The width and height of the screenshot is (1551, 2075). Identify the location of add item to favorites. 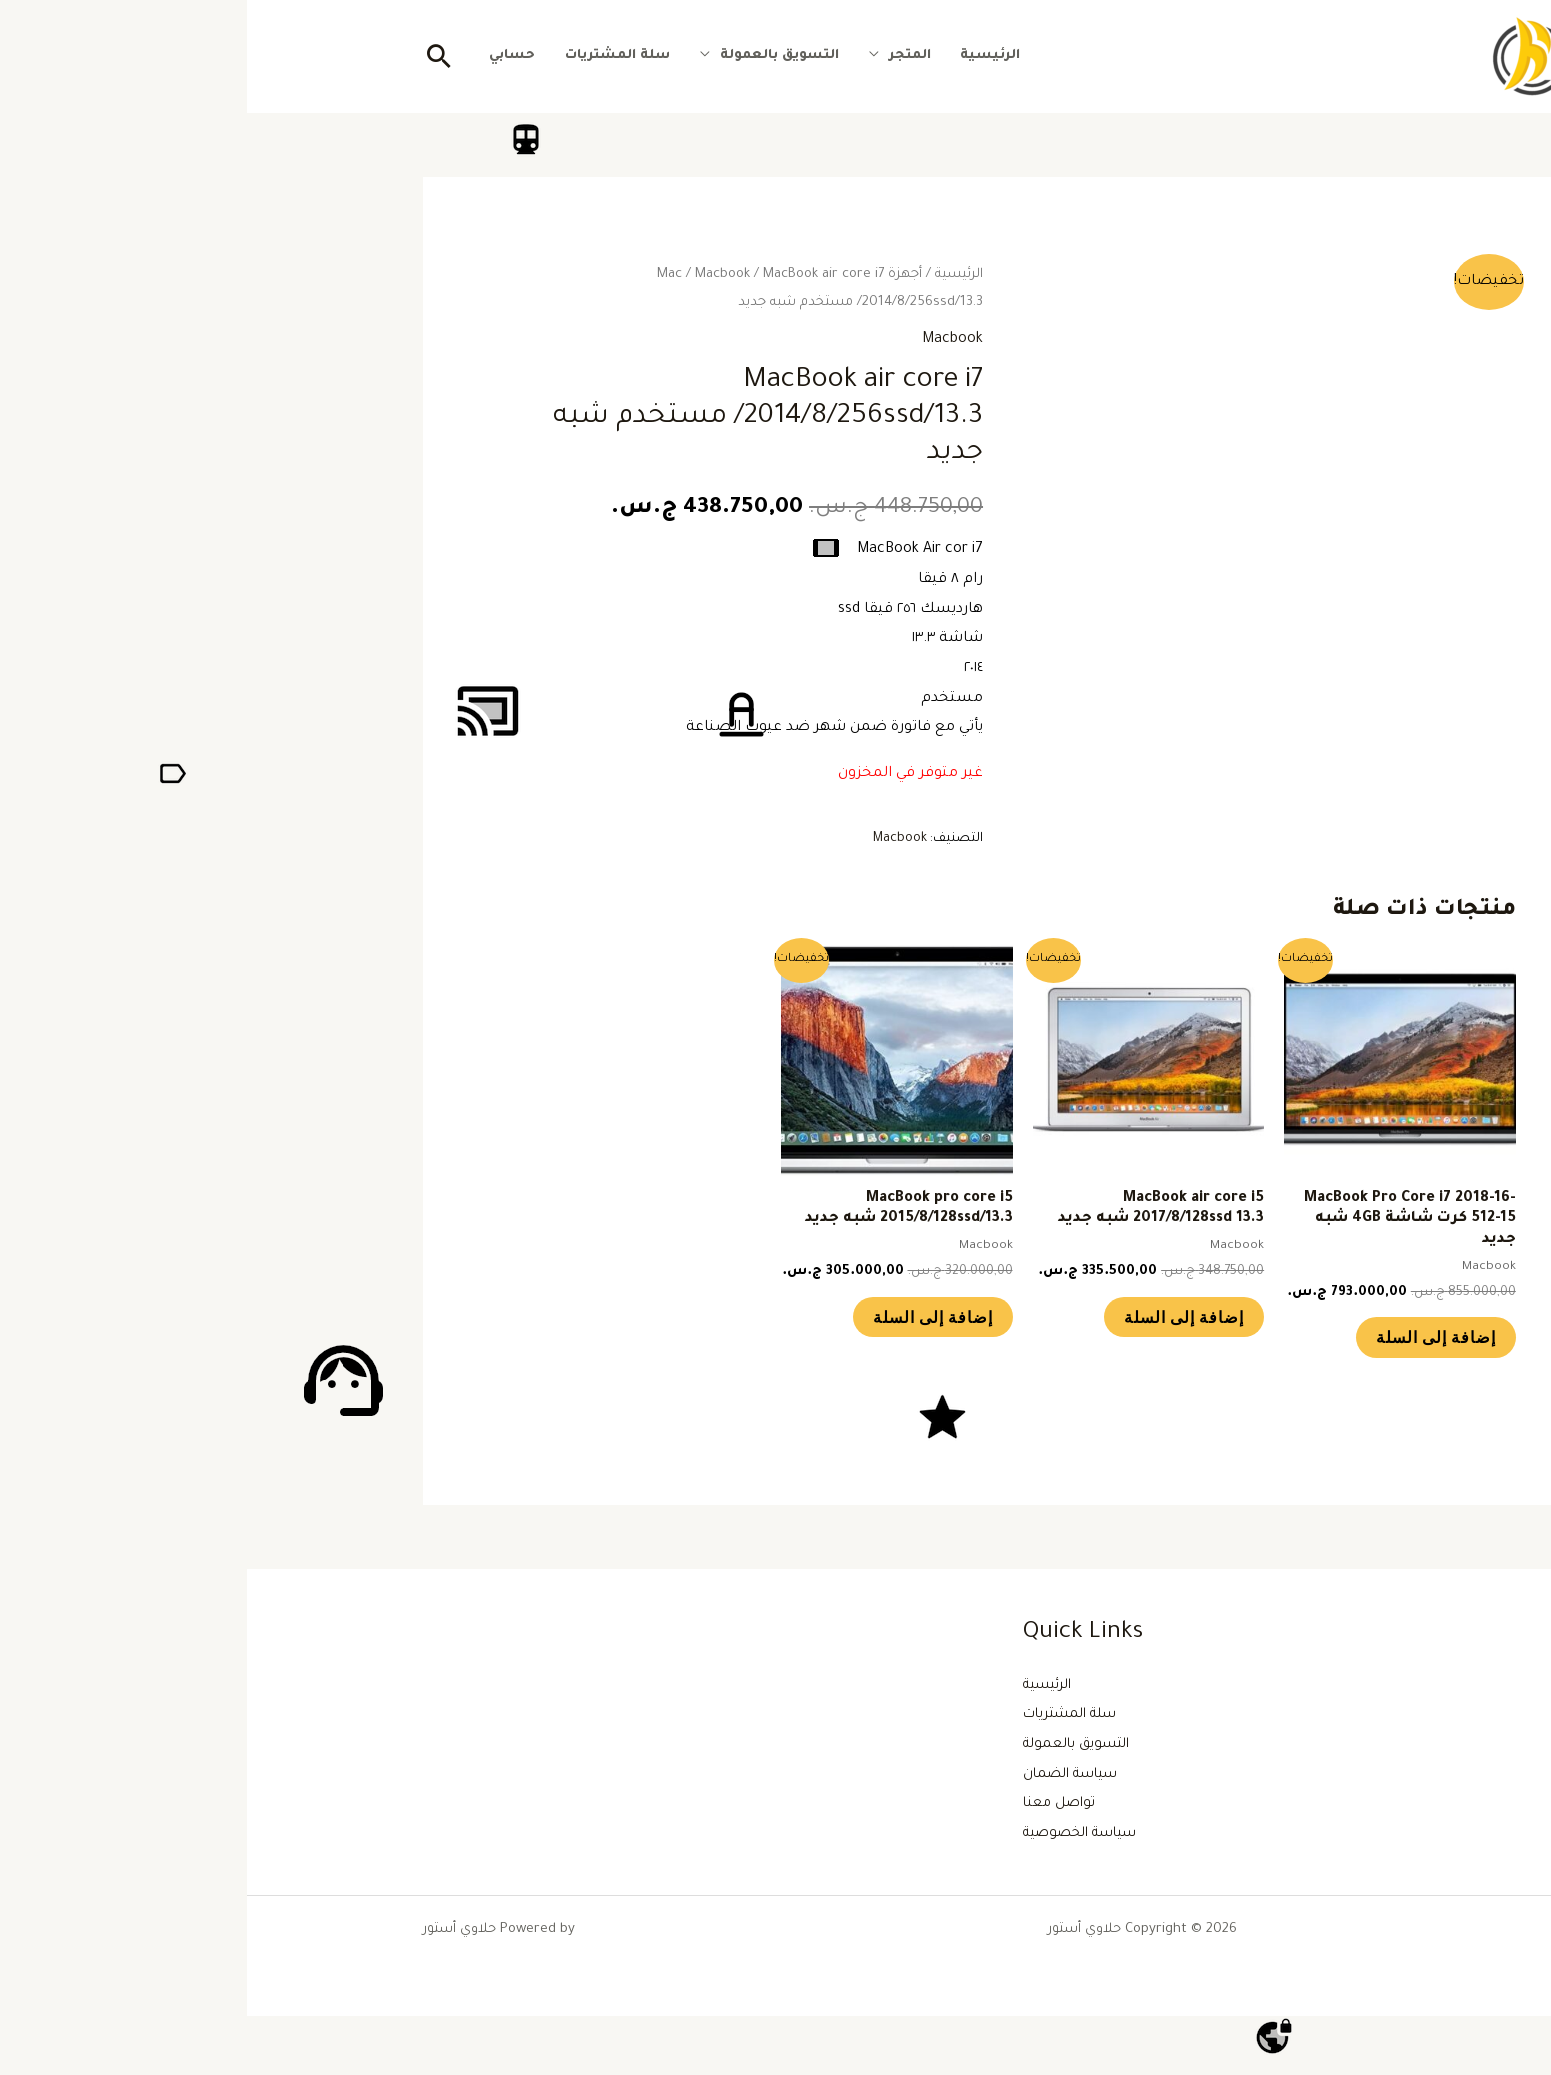
(942, 1417).